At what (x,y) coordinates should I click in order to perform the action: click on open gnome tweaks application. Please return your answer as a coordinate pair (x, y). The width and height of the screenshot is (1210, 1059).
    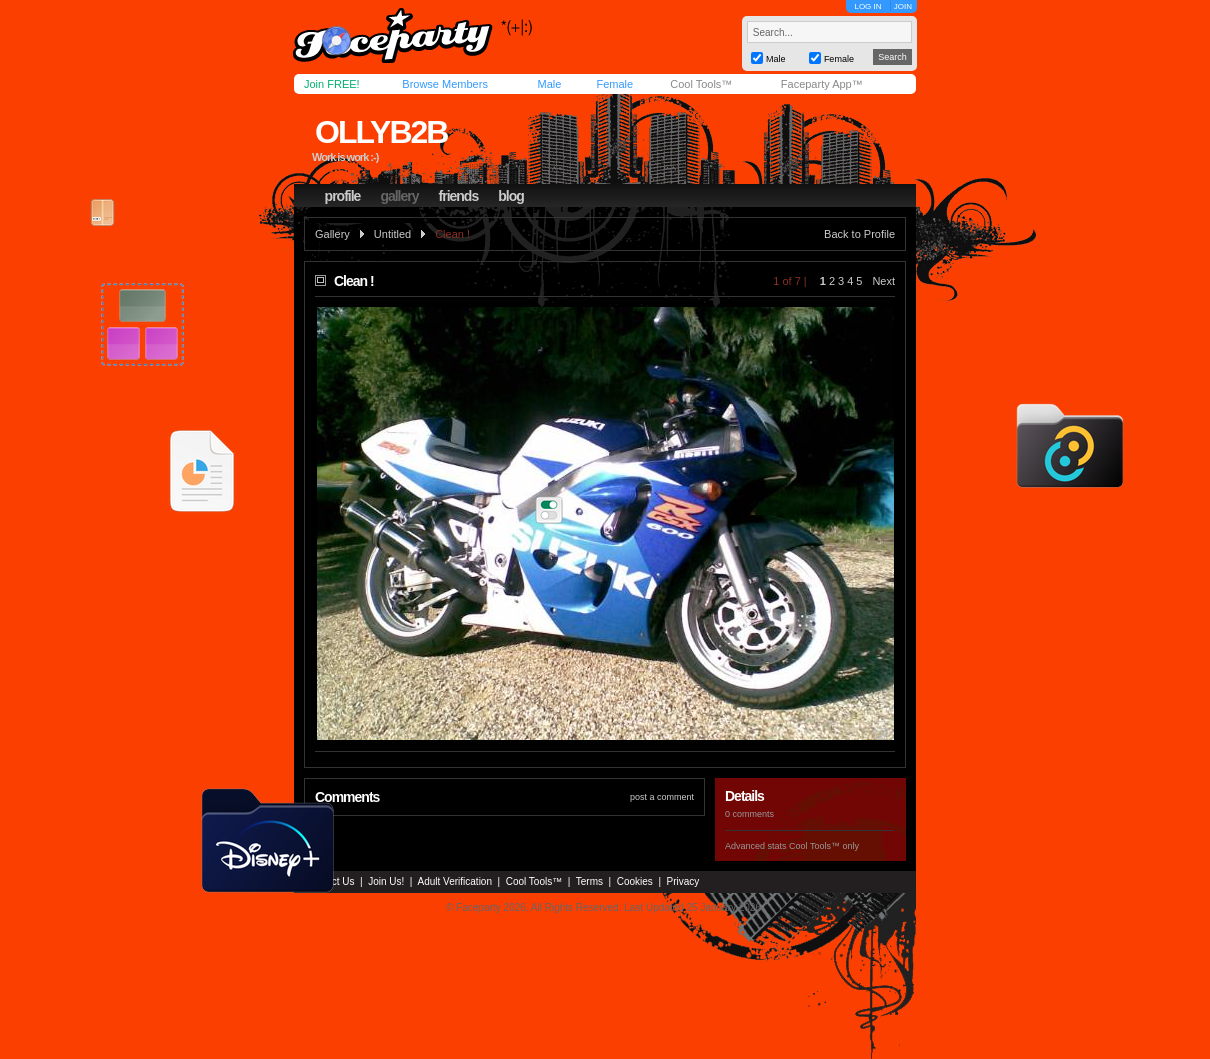
    Looking at the image, I should click on (549, 510).